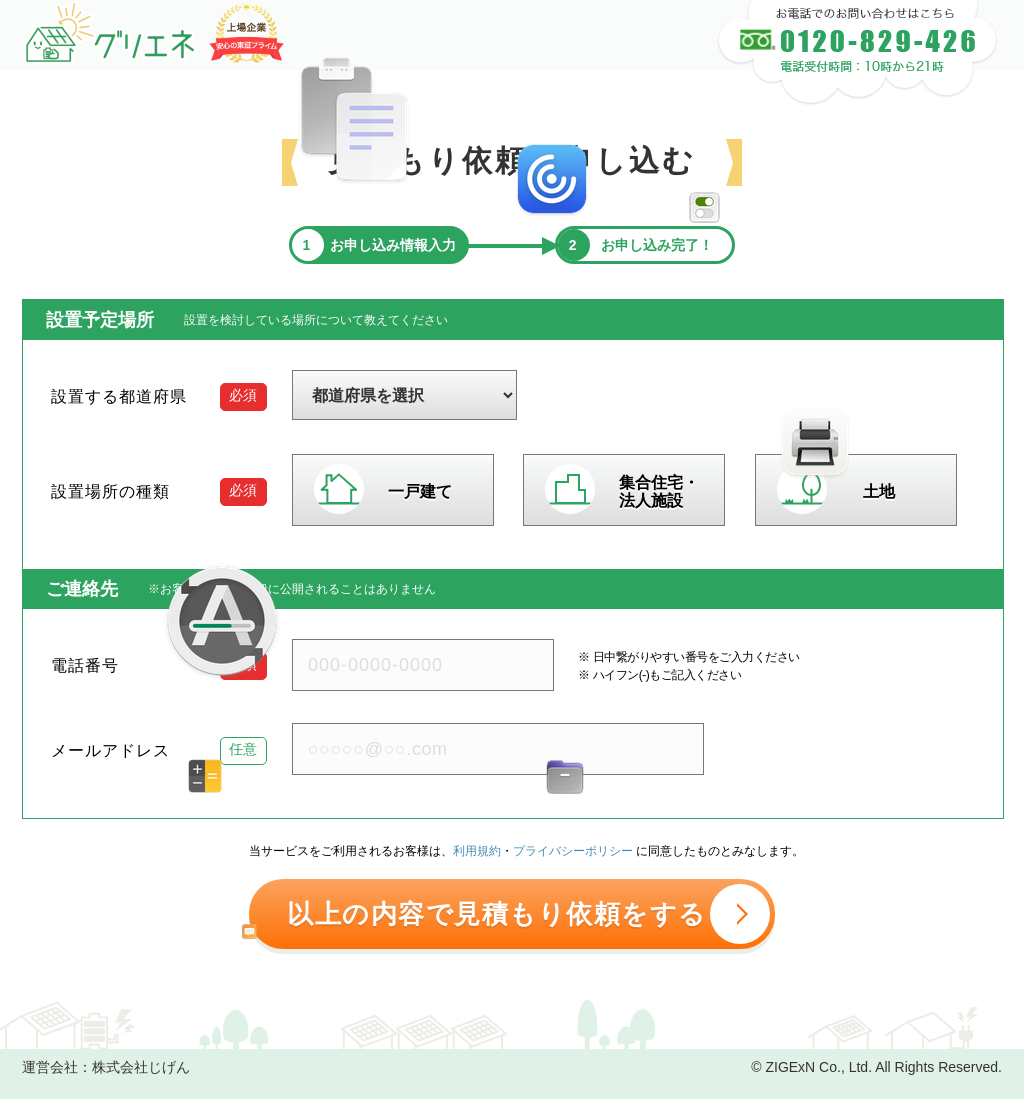 The height and width of the screenshot is (1099, 1024). What do you see at coordinates (354, 119) in the screenshot?
I see `paste copied content from clipboard` at bounding box center [354, 119].